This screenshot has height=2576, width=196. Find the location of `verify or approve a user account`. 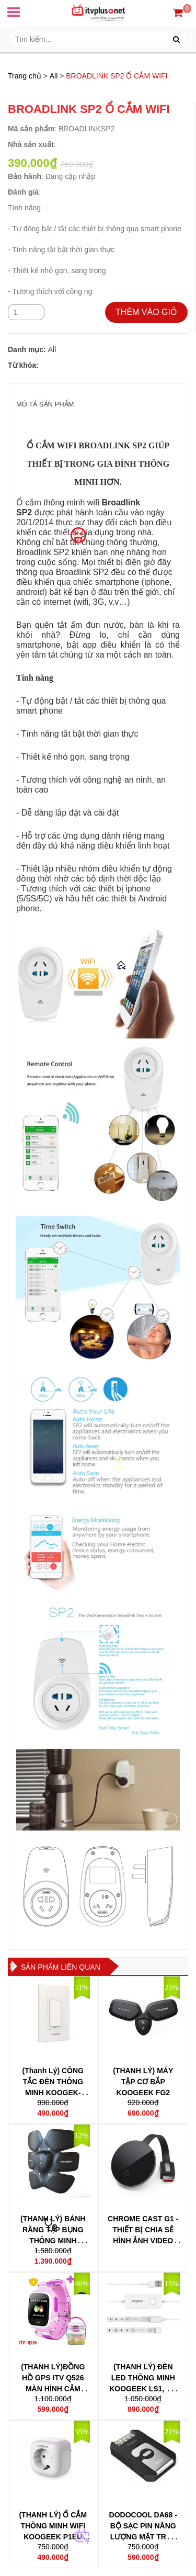

verify or approve a user account is located at coordinates (118, 1464).